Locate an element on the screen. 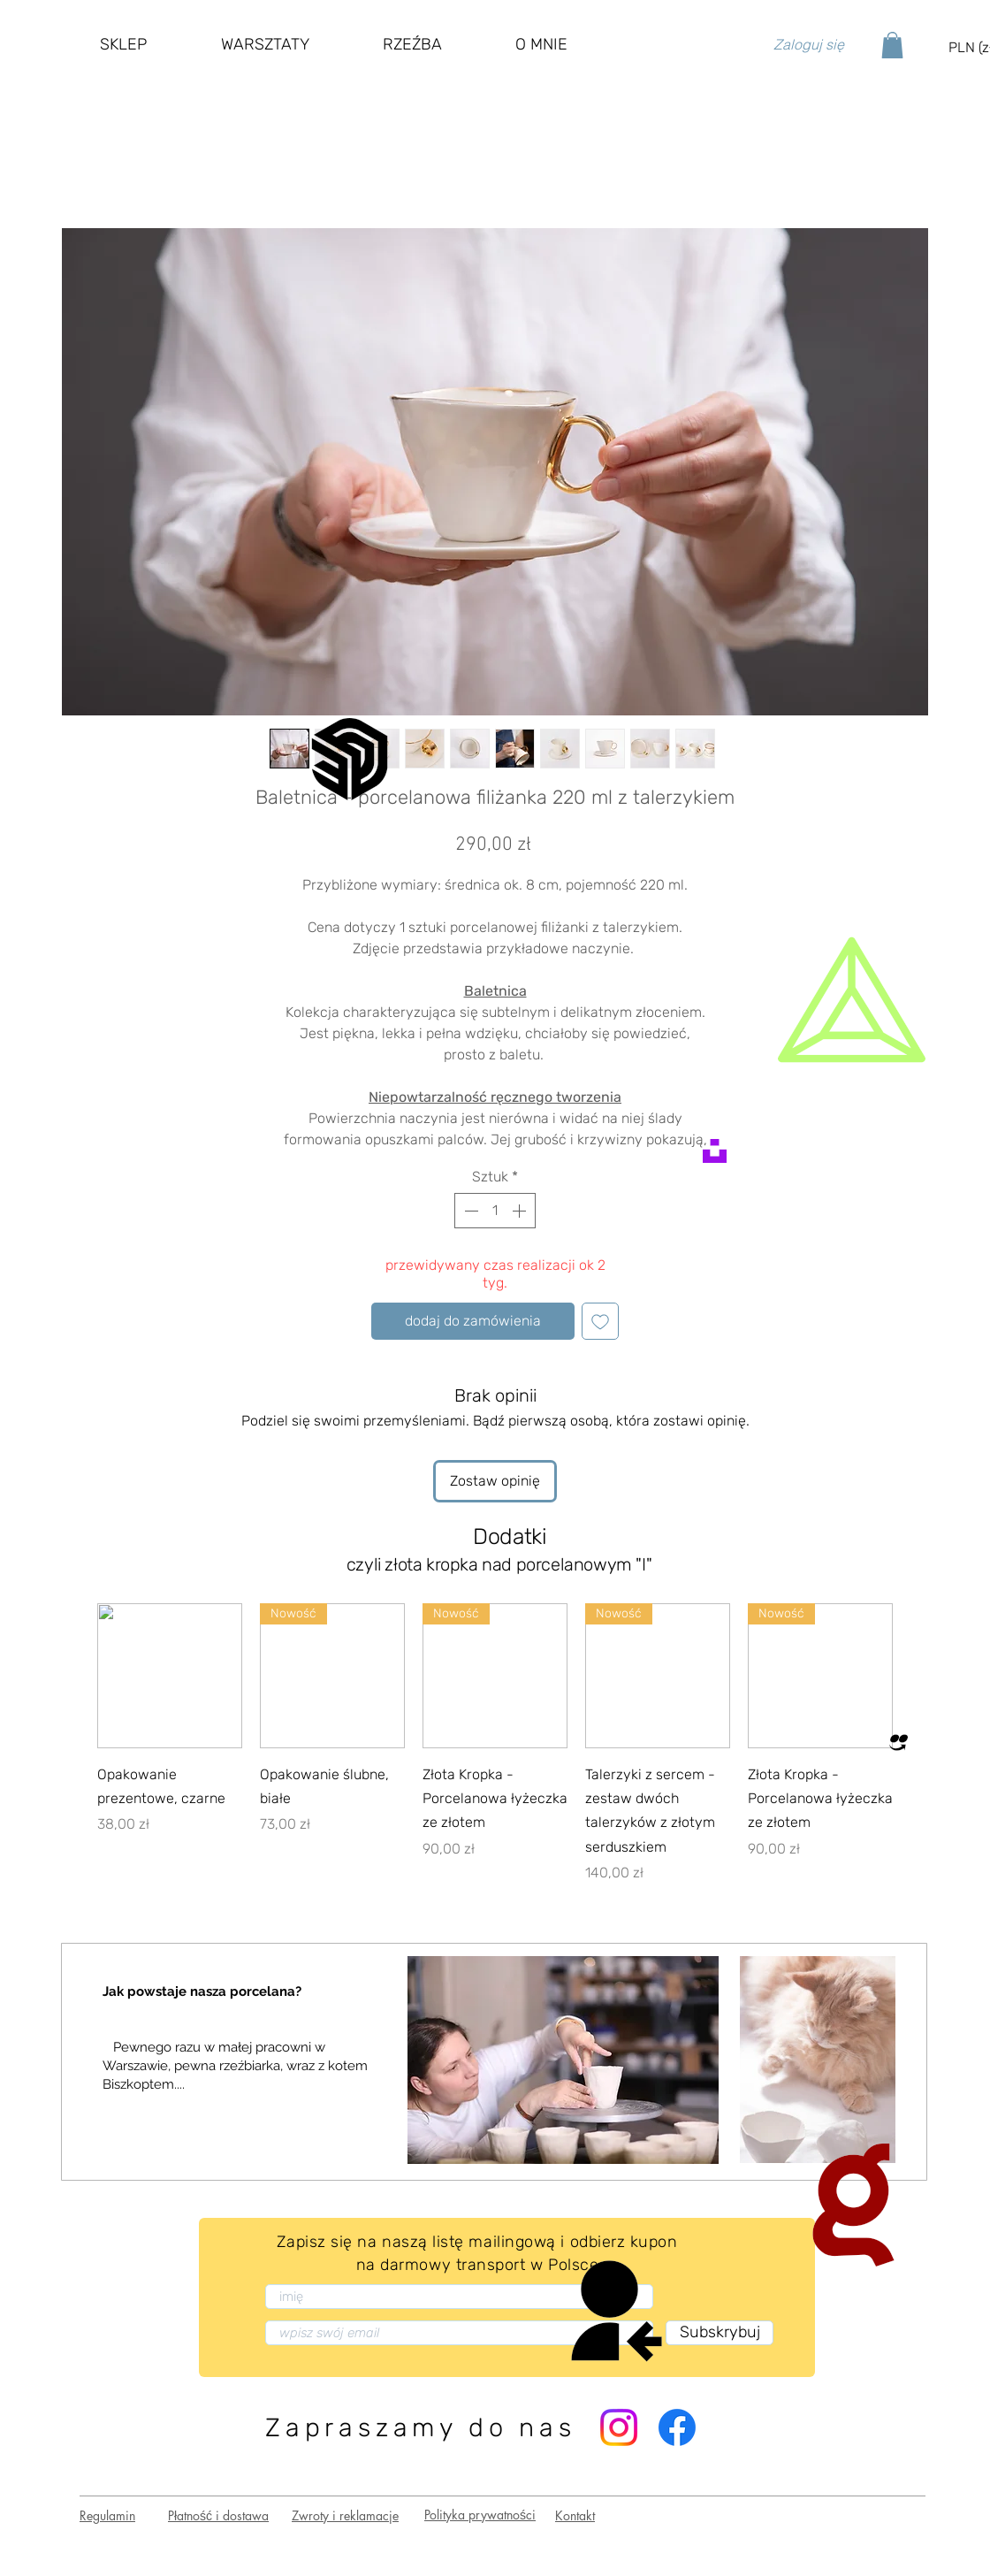  open unsplash to browse stock photos is located at coordinates (714, 1150).